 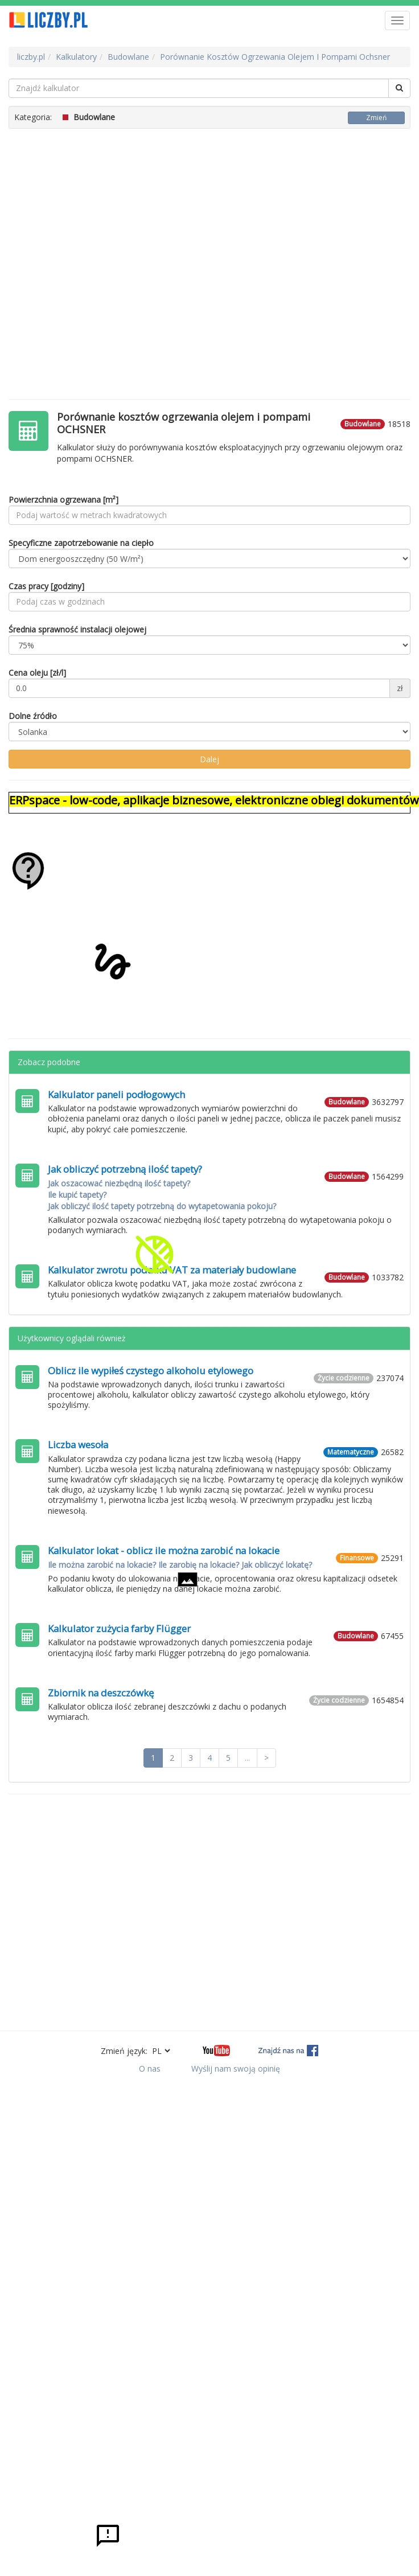 What do you see at coordinates (154, 1254) in the screenshot?
I see `disable screen brightness adjustment` at bounding box center [154, 1254].